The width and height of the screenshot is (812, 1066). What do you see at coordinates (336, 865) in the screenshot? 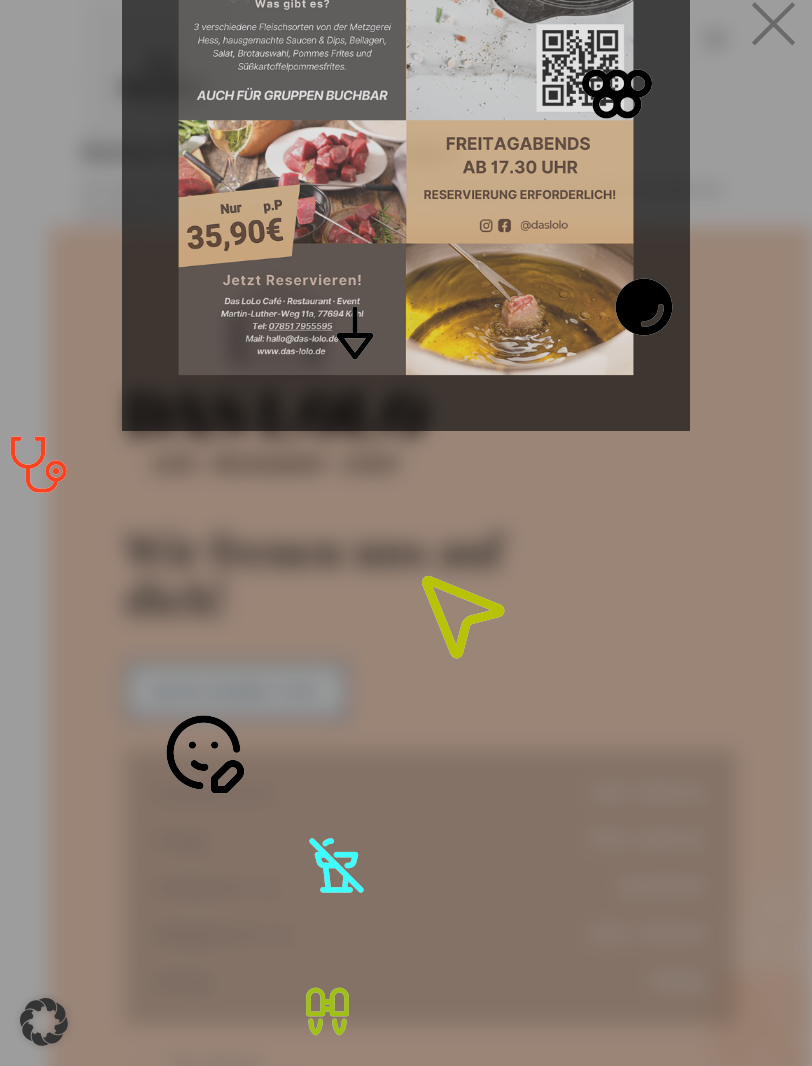
I see `presentation mode disabled` at bounding box center [336, 865].